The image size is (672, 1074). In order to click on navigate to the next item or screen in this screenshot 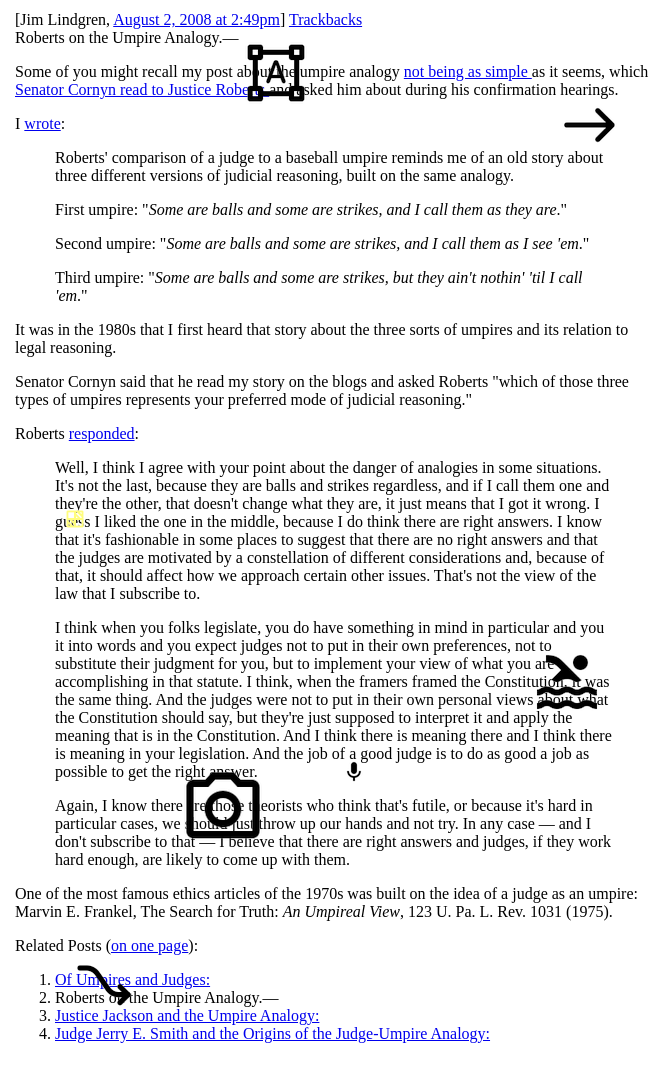, I will do `click(590, 125)`.